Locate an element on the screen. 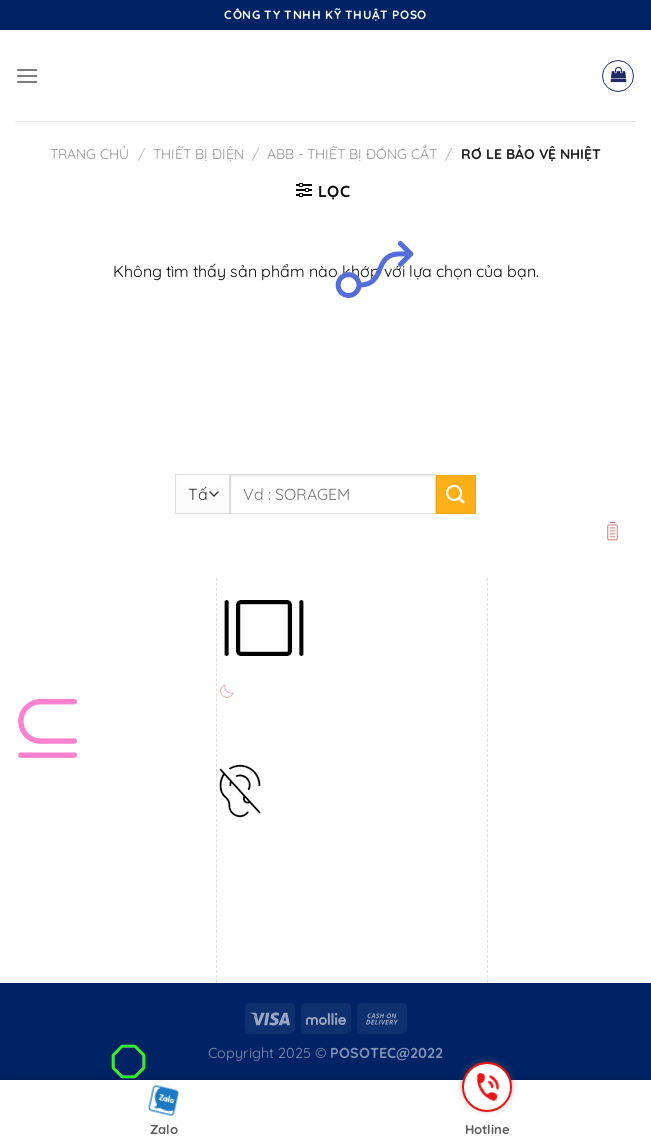 Image resolution: width=651 pixels, height=1142 pixels. indicates a subset relationship in mathematical notation is located at coordinates (49, 727).